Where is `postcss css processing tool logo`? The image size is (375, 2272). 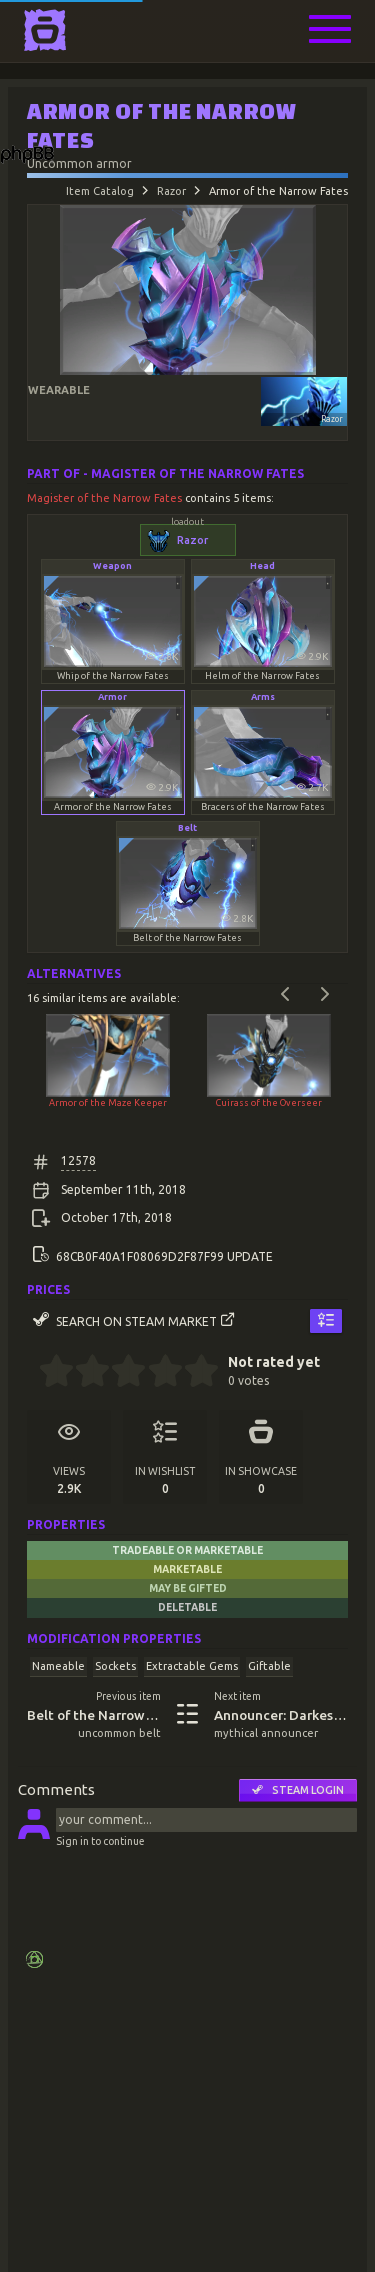 postcss css processing tool logo is located at coordinates (34, 1959).